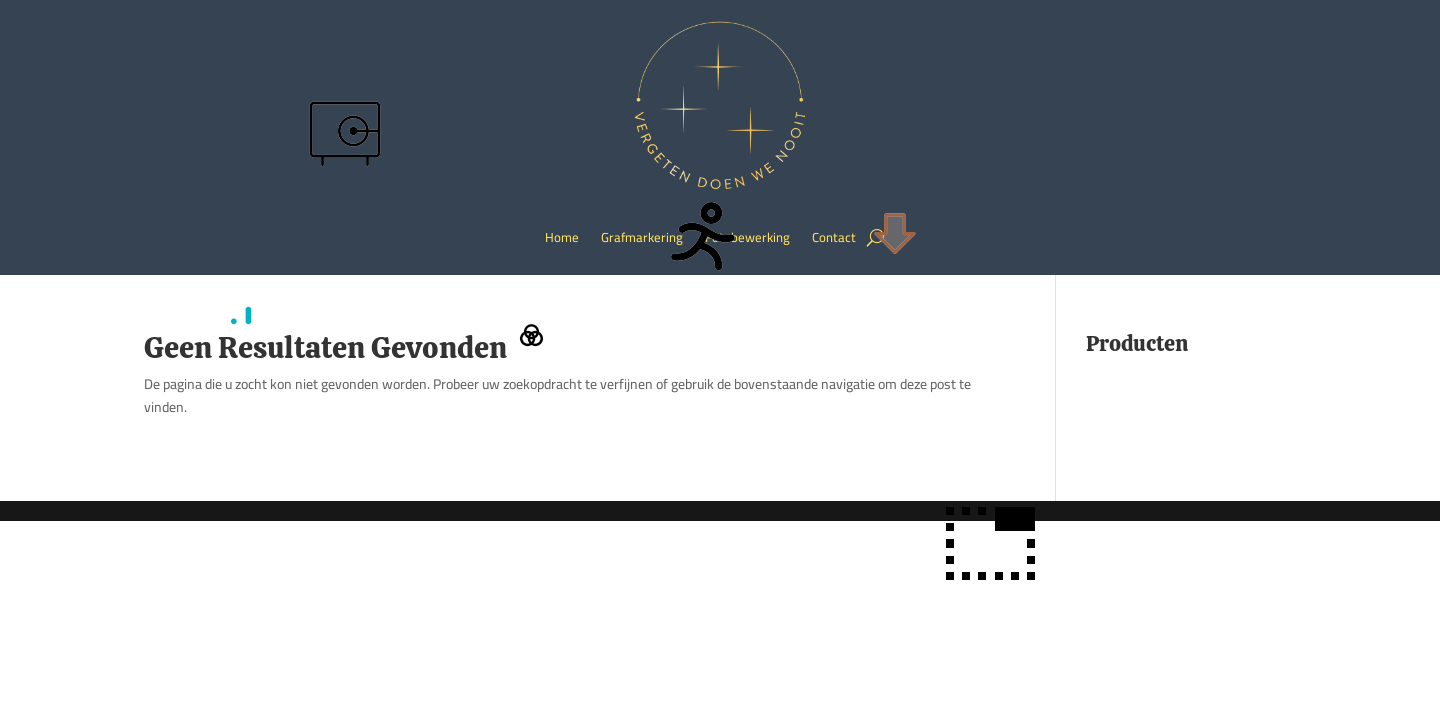 This screenshot has width=1440, height=720. I want to click on access secure storage or vault, so click(345, 131).